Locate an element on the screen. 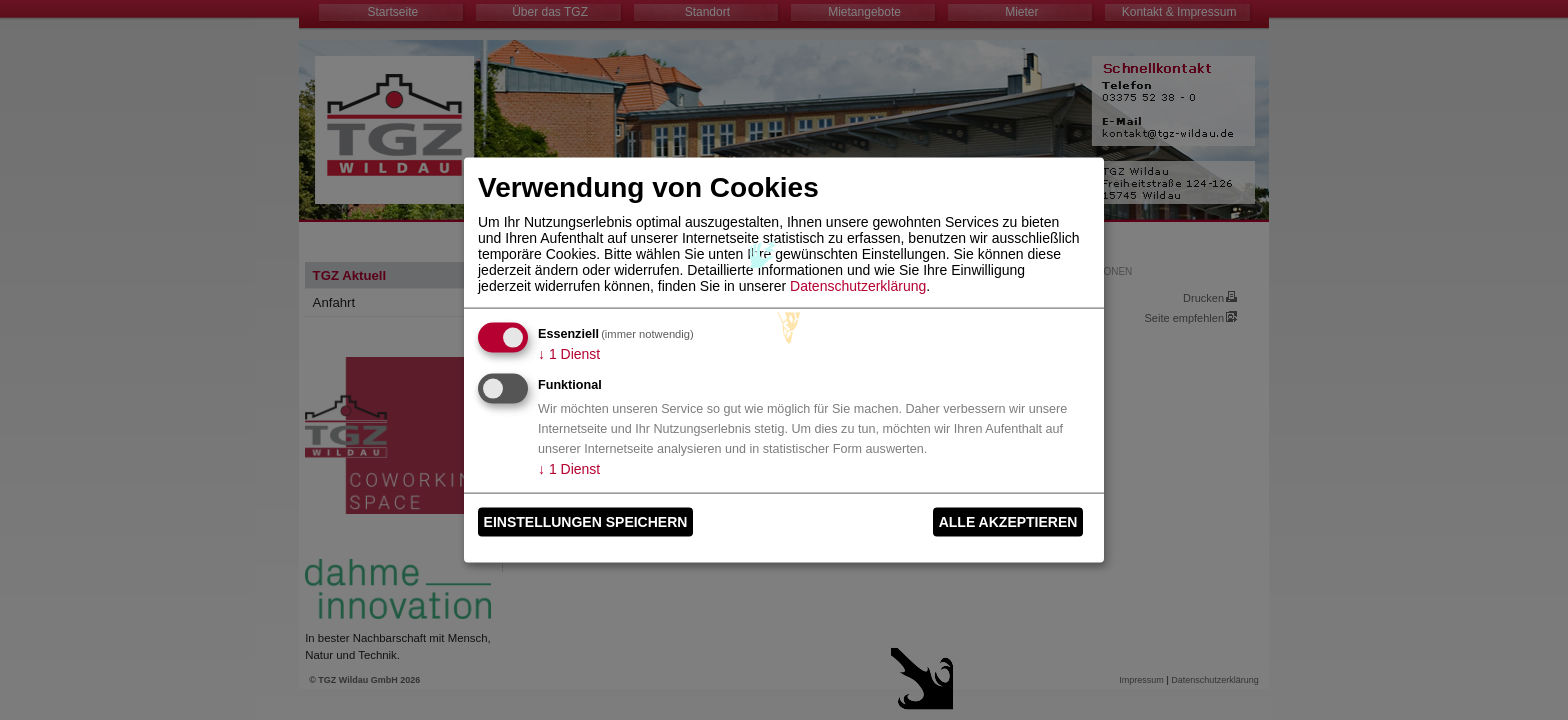  cast a lightning spell is located at coordinates (763, 253).